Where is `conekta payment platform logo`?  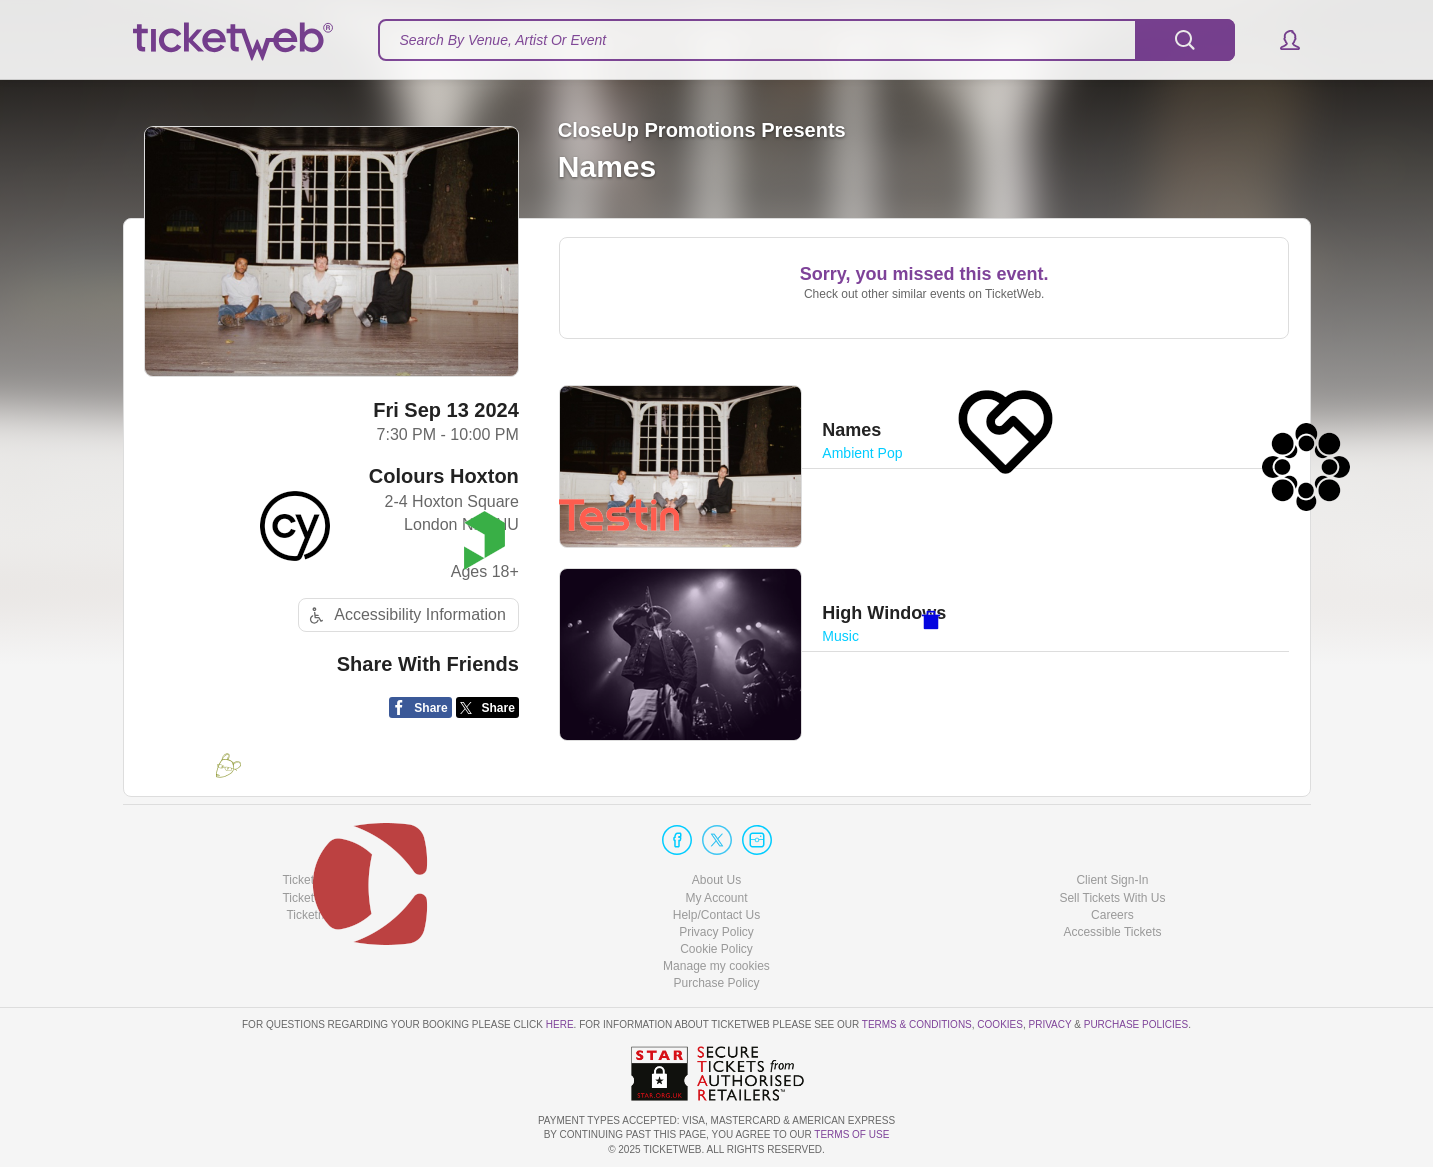 conekta payment platform logo is located at coordinates (370, 884).